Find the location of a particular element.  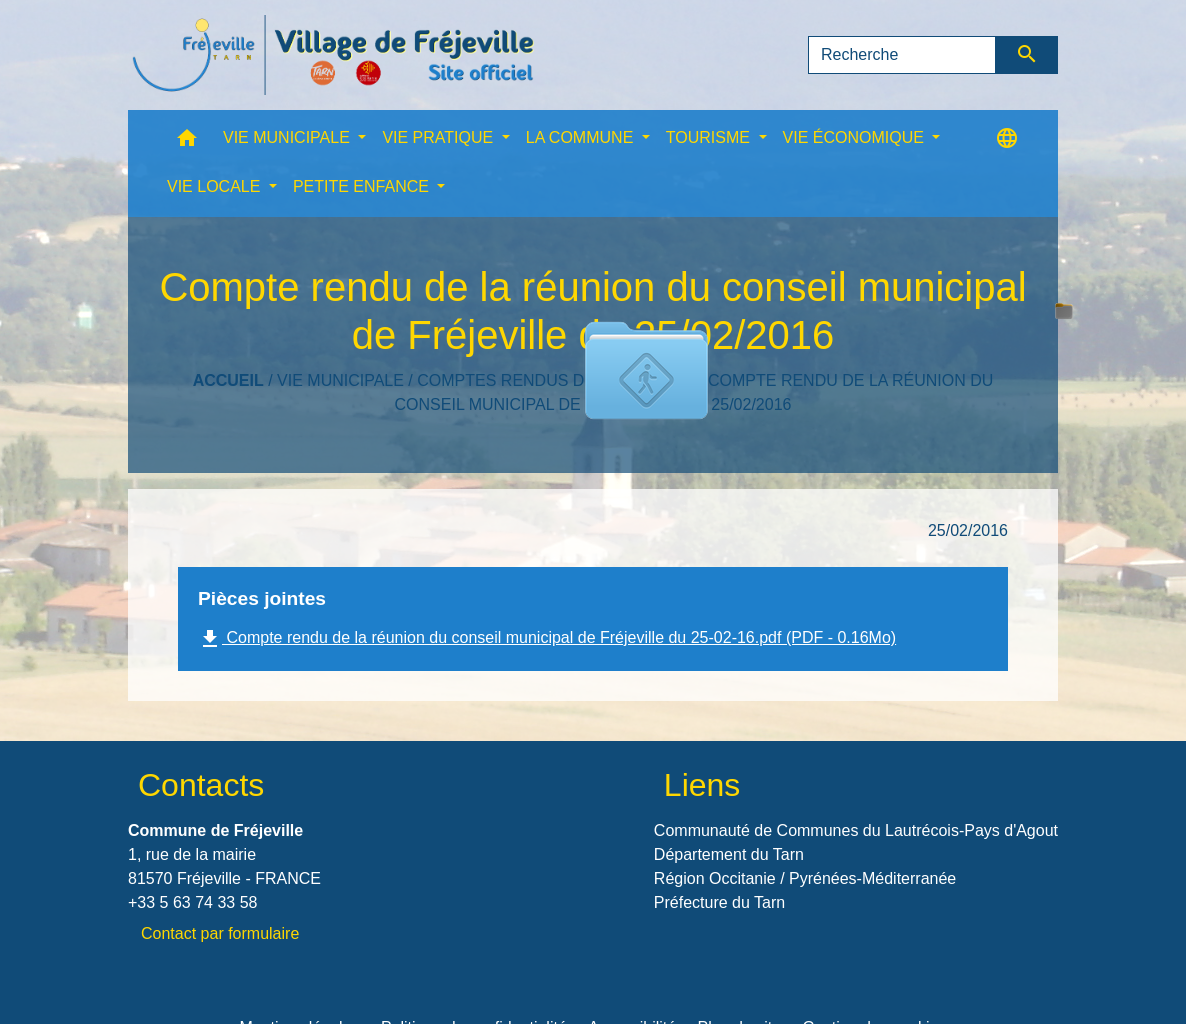

open a folder to view its contents is located at coordinates (1064, 311).